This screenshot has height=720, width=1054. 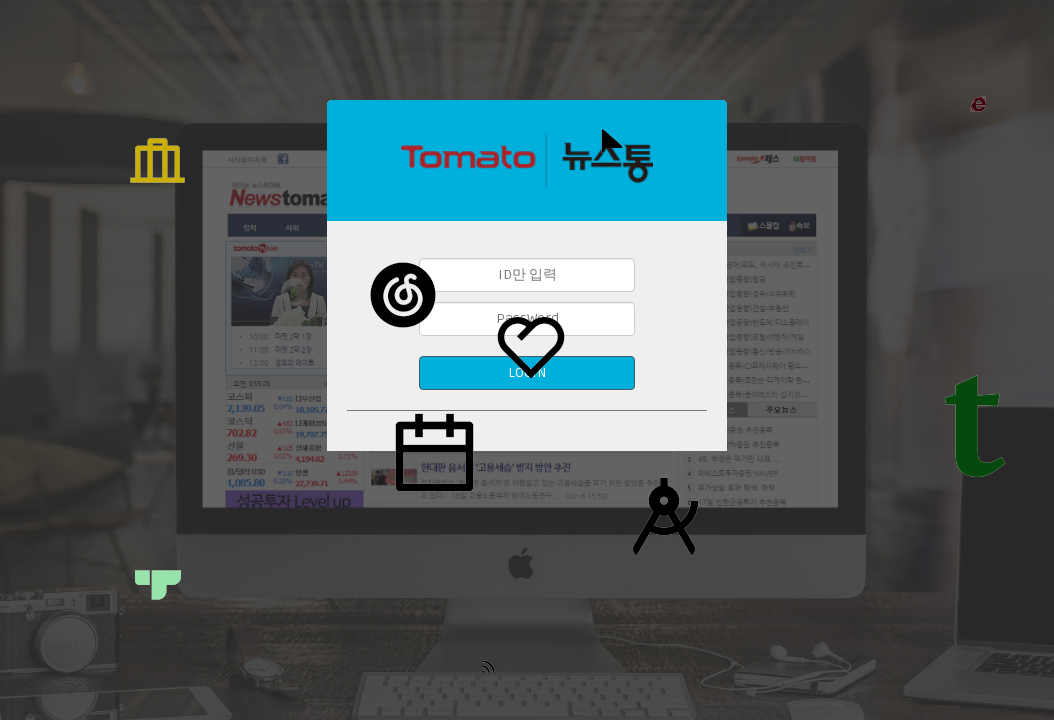 What do you see at coordinates (664, 516) in the screenshot?
I see `access precision drawing or design tools` at bounding box center [664, 516].